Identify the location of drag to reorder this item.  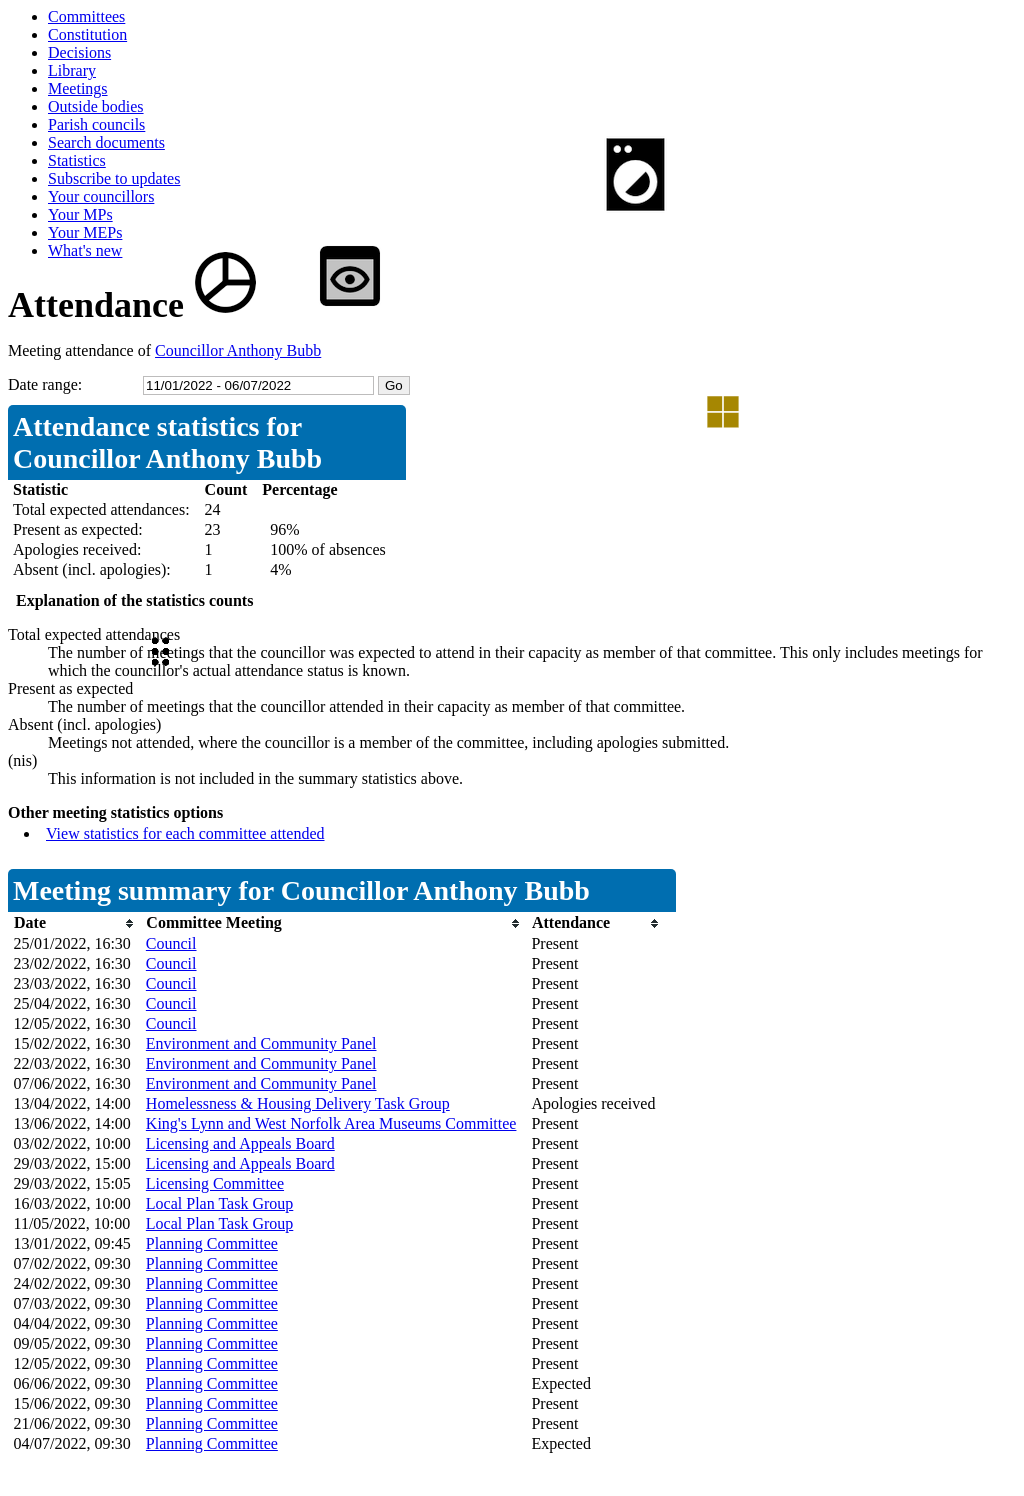
(160, 651).